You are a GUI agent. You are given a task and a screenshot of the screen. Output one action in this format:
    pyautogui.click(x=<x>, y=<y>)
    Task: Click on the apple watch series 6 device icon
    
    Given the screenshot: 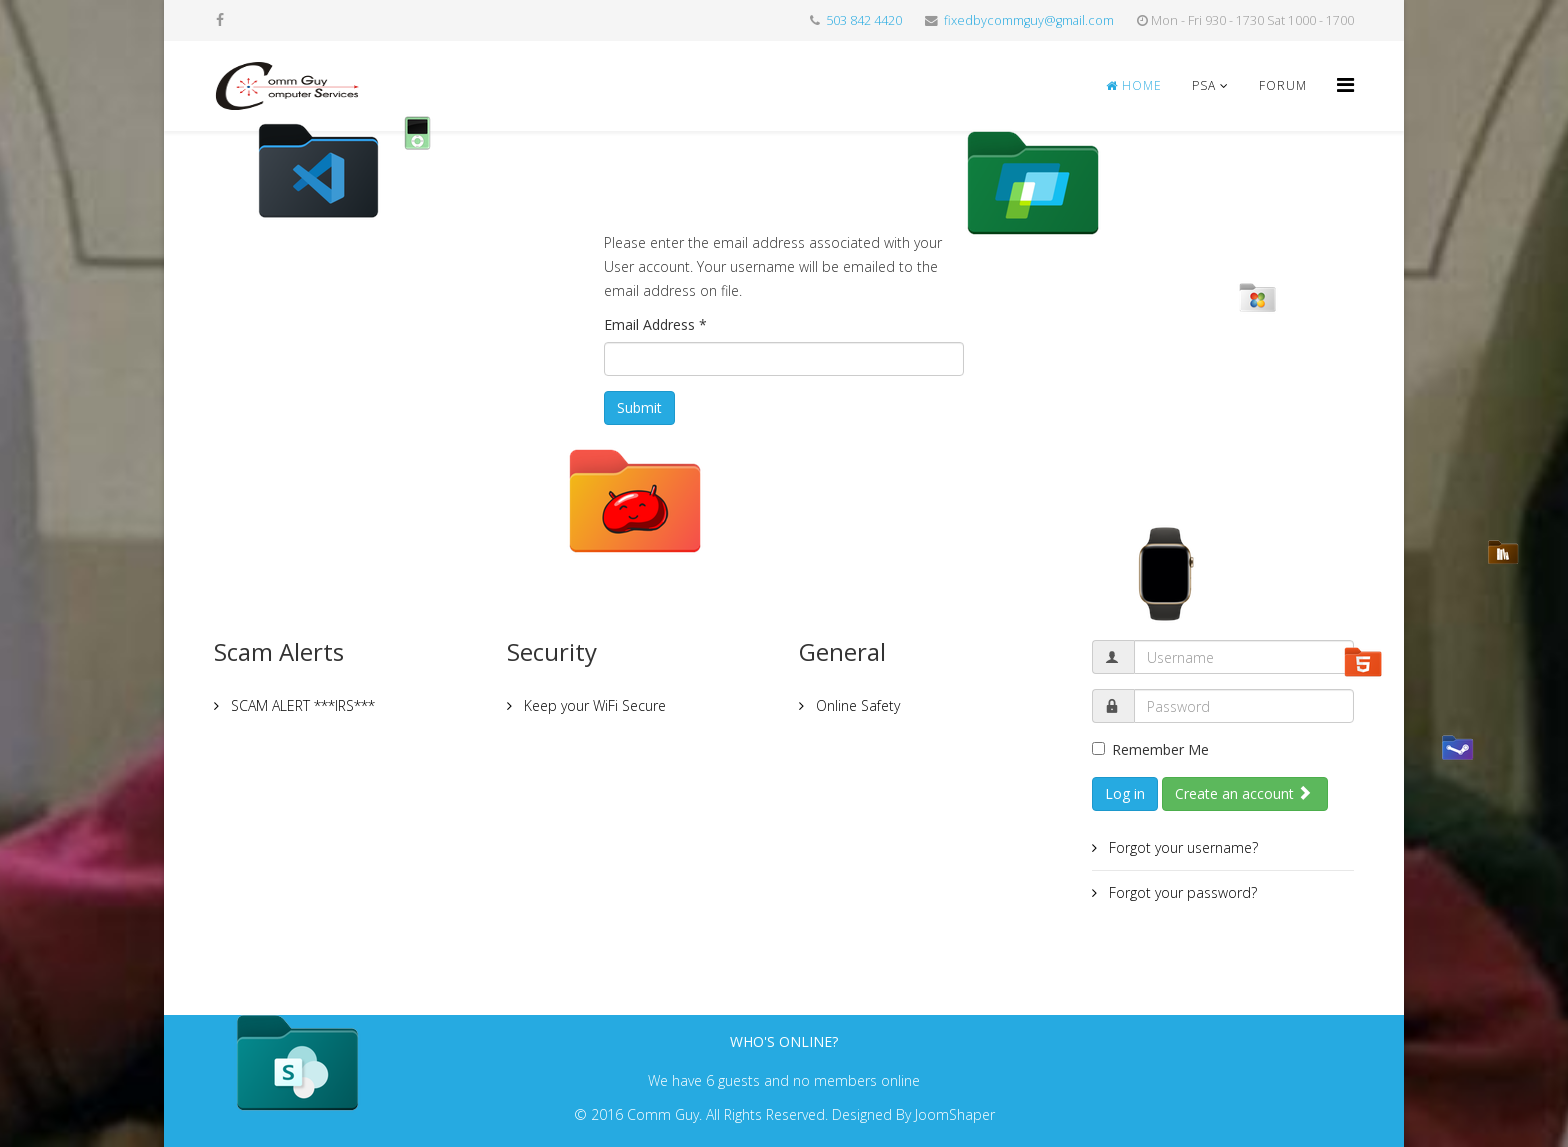 What is the action you would take?
    pyautogui.click(x=1165, y=574)
    